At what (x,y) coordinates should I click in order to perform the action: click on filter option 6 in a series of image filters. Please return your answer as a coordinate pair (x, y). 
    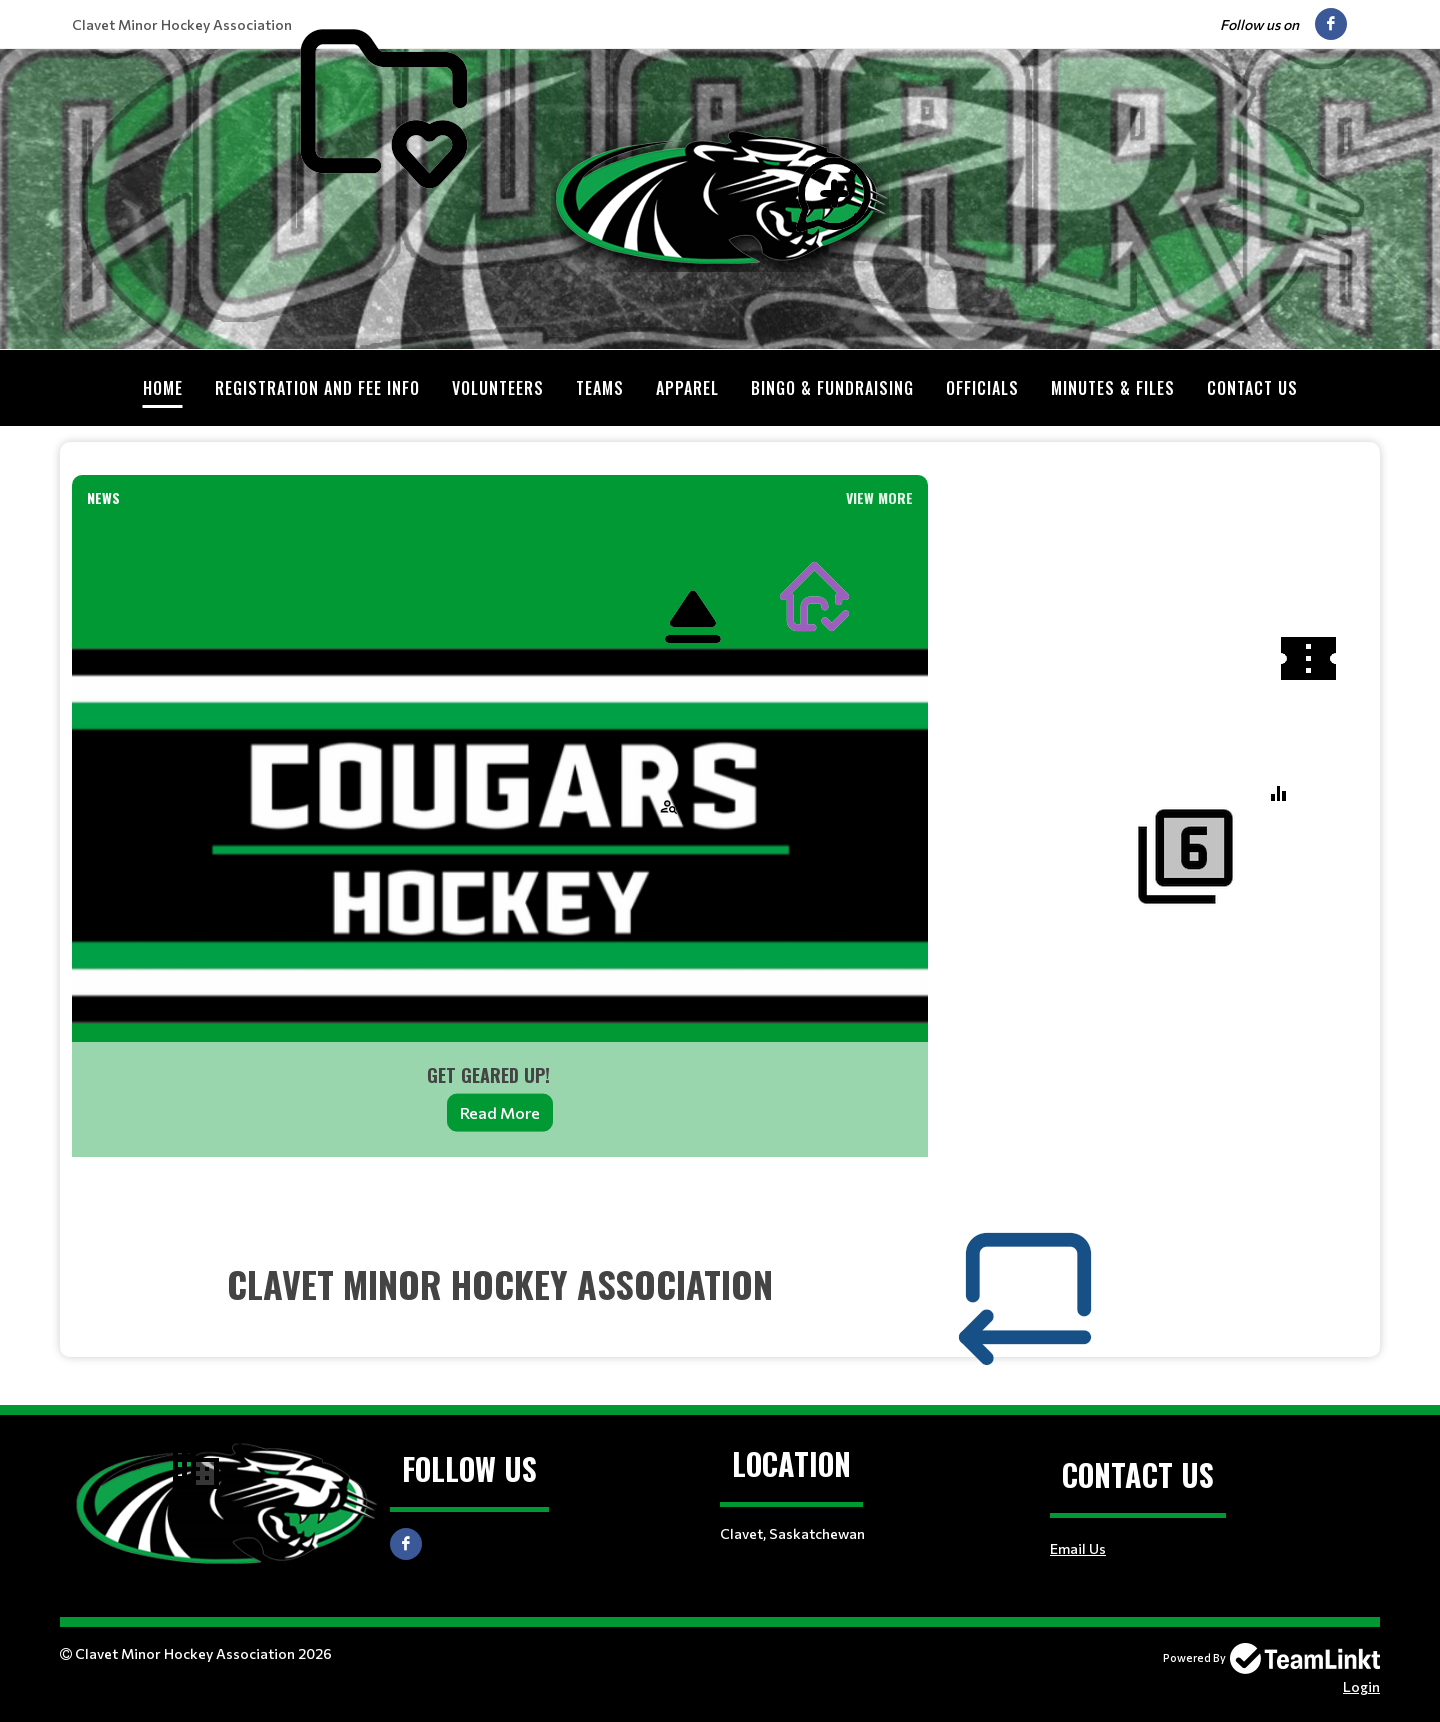
    Looking at the image, I should click on (1185, 856).